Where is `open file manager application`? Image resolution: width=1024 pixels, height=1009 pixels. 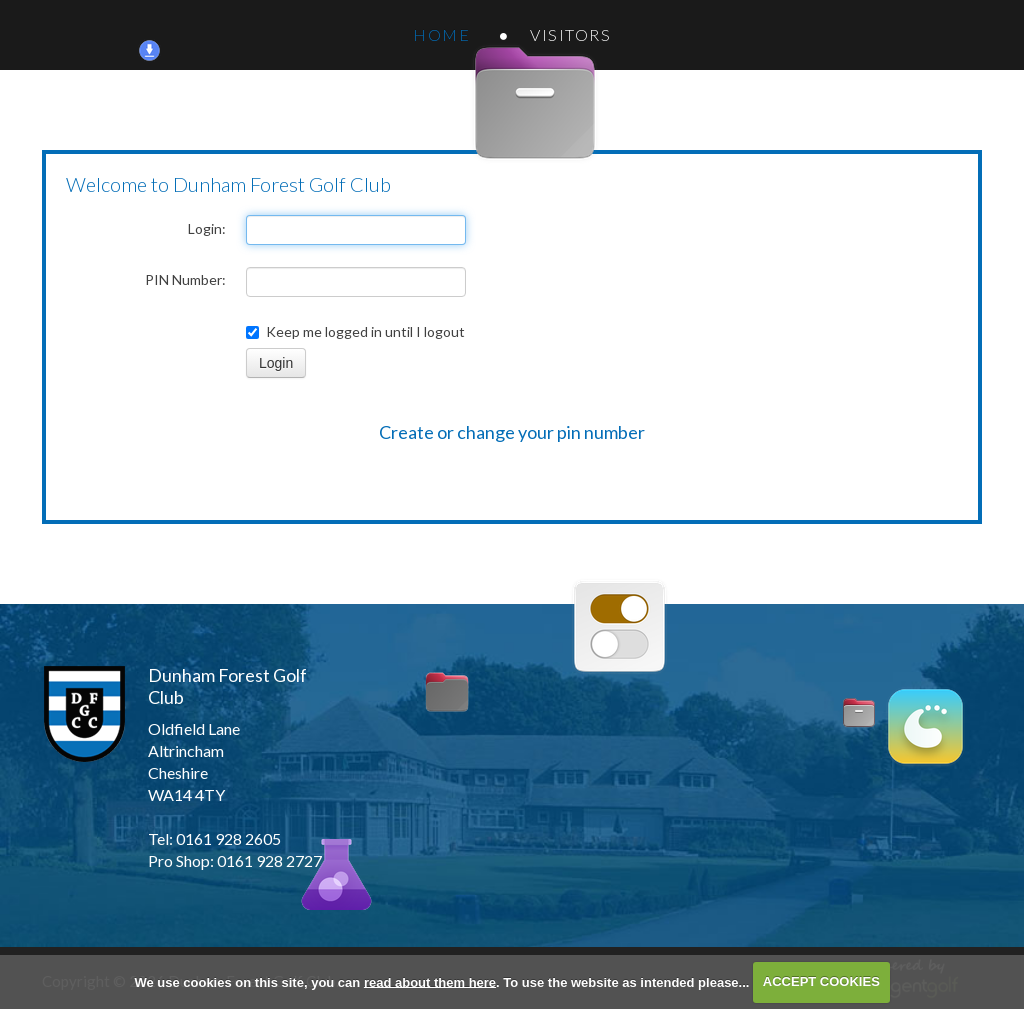
open file manager application is located at coordinates (859, 712).